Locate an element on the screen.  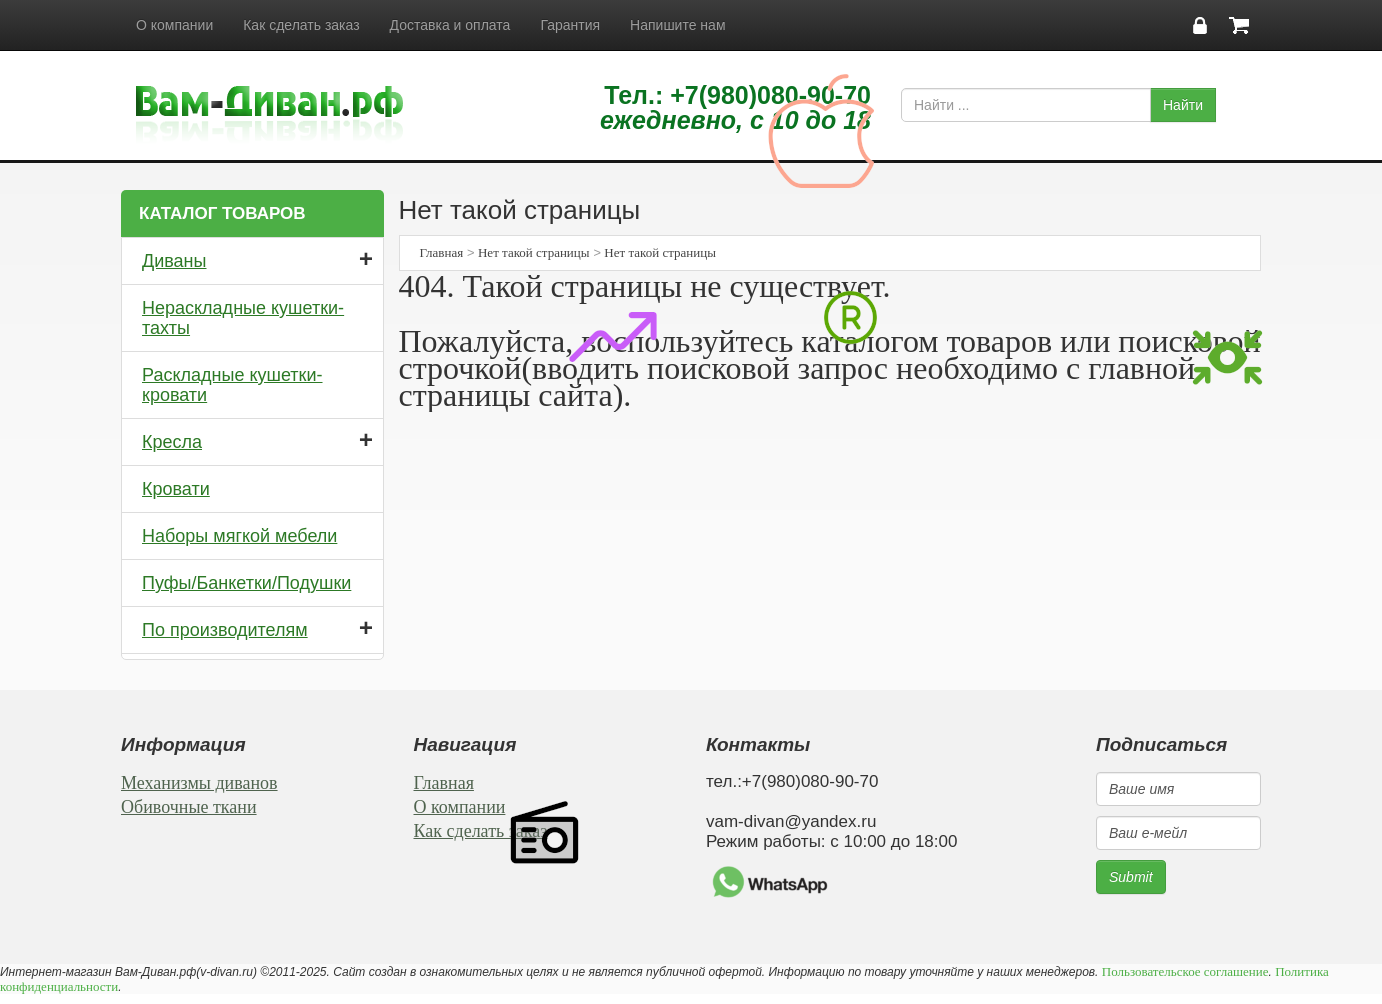
focus view on selected element is located at coordinates (1227, 357).